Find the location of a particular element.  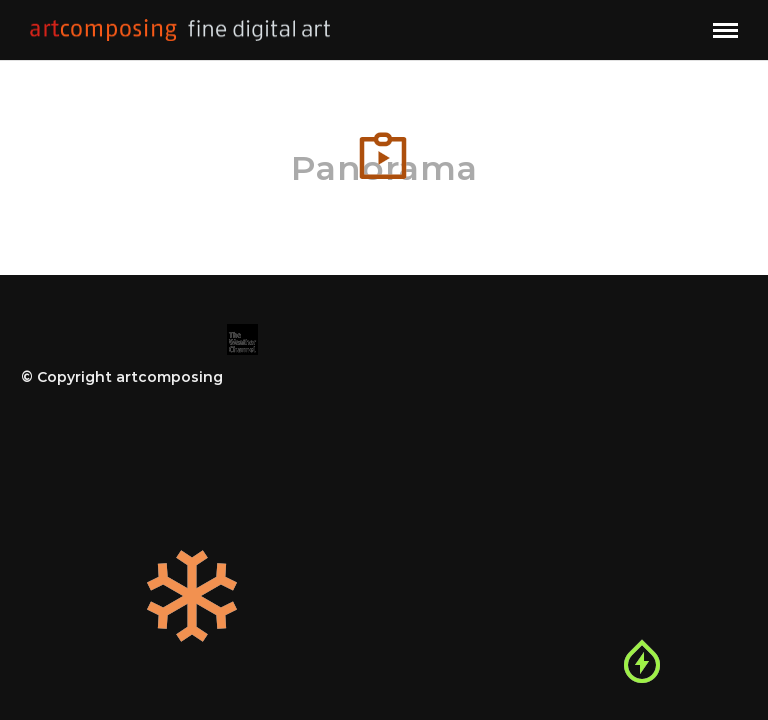

start a presentation slideshow is located at coordinates (383, 158).